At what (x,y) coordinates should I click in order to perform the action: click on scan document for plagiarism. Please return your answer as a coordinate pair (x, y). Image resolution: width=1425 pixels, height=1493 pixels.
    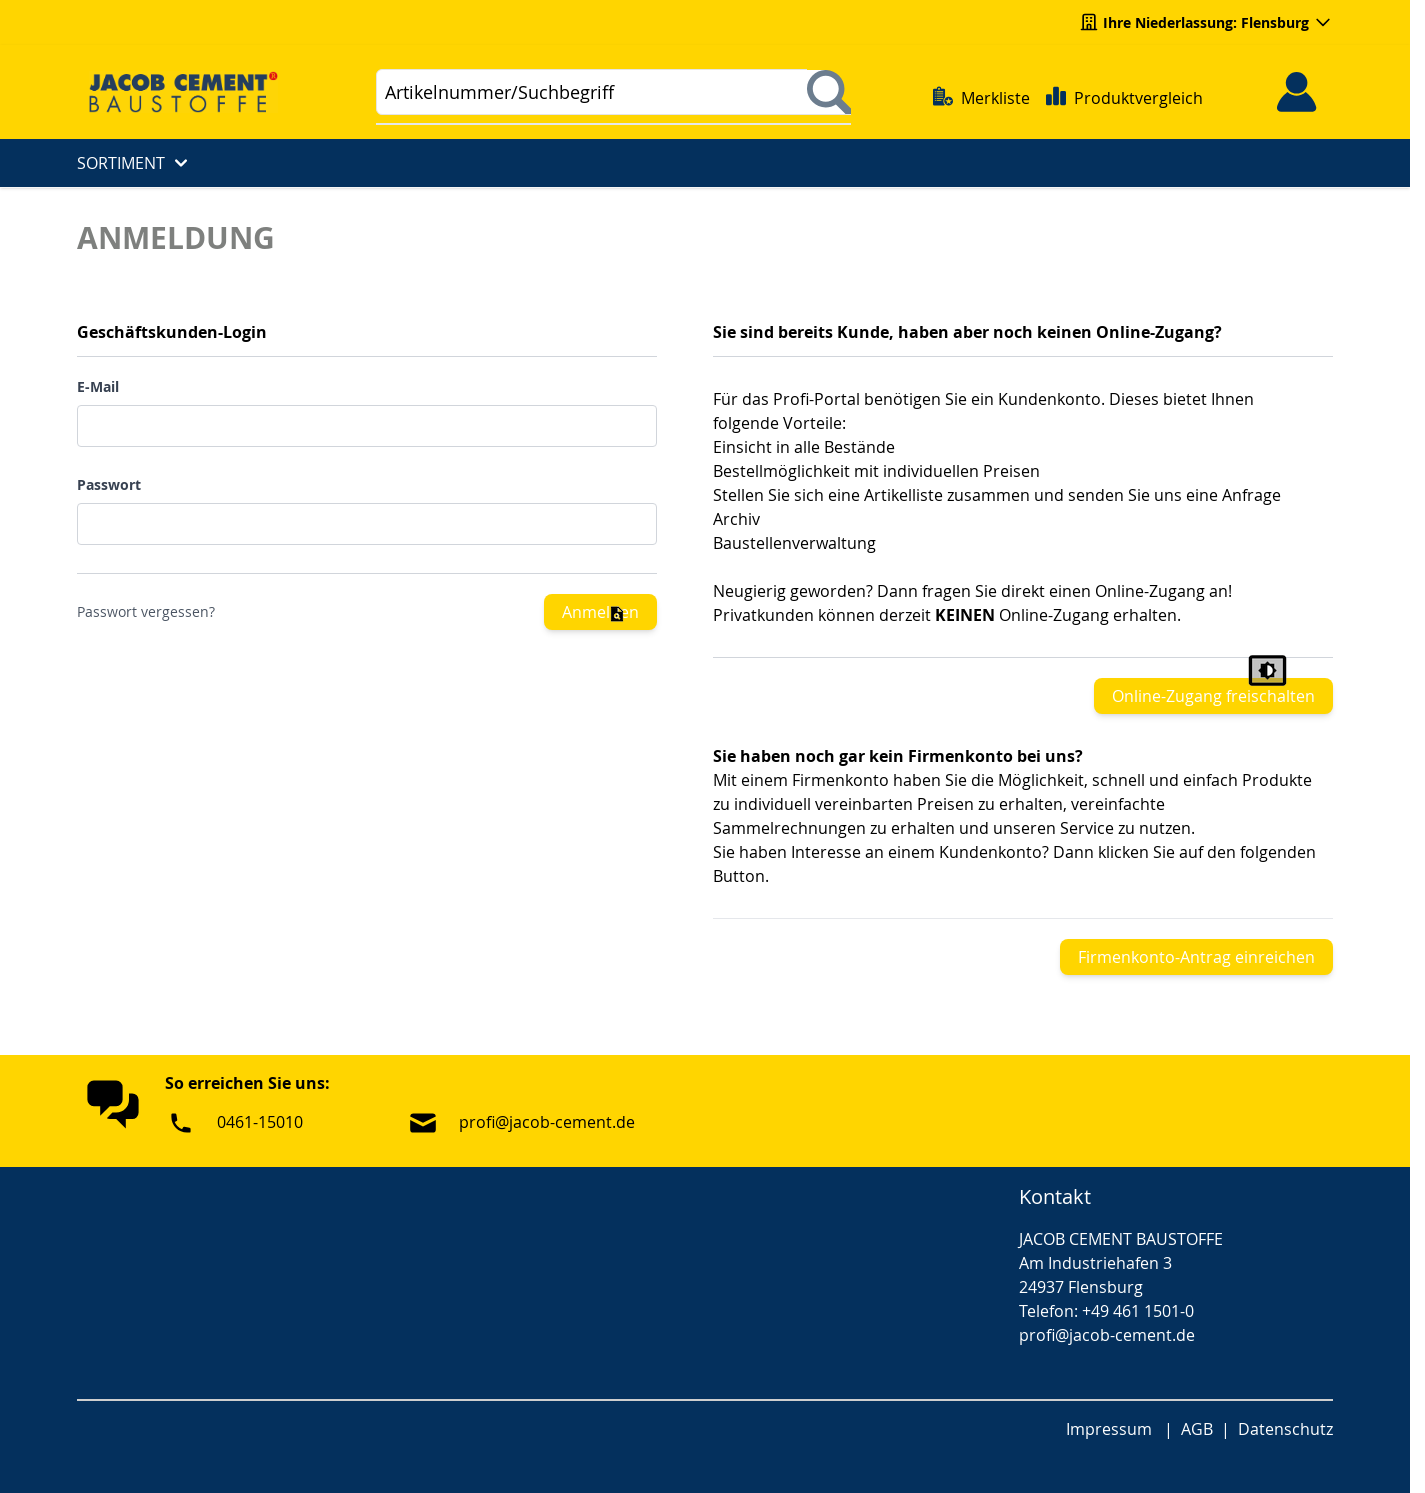
    Looking at the image, I should click on (617, 614).